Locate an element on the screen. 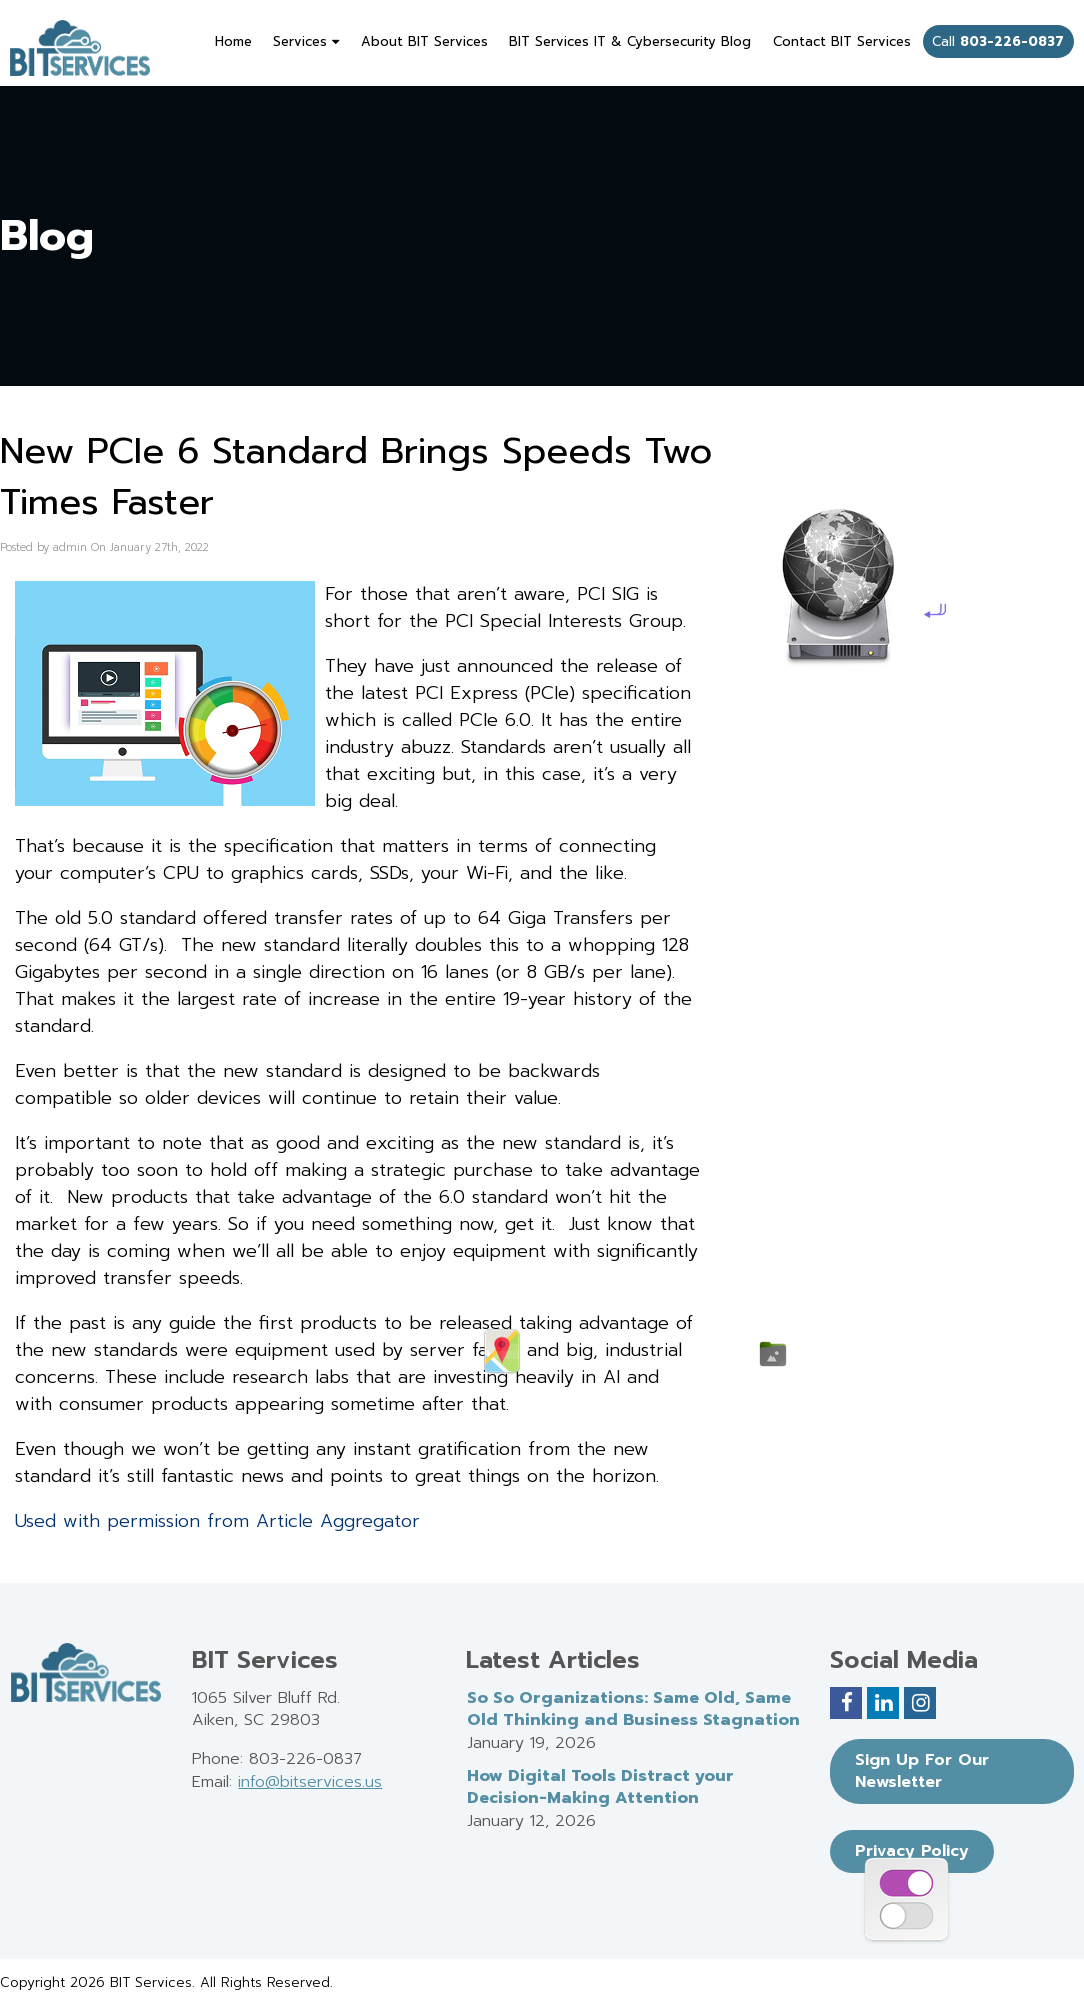 The height and width of the screenshot is (2006, 1084). open unity tweak tool settings is located at coordinates (906, 1899).